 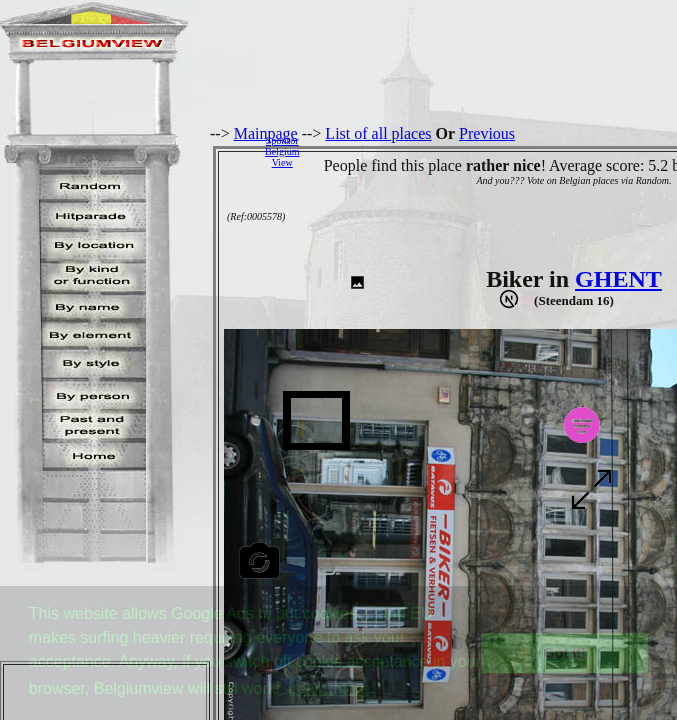 I want to click on switch between front and rear camera, so click(x=259, y=562).